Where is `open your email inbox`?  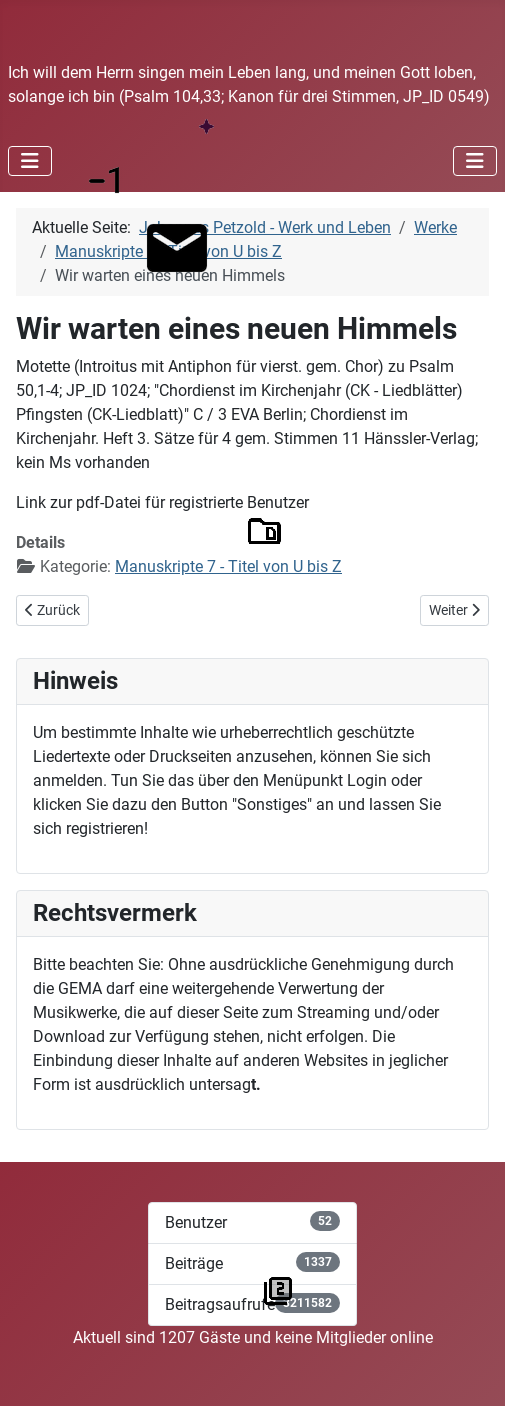
open your email inbox is located at coordinates (177, 248).